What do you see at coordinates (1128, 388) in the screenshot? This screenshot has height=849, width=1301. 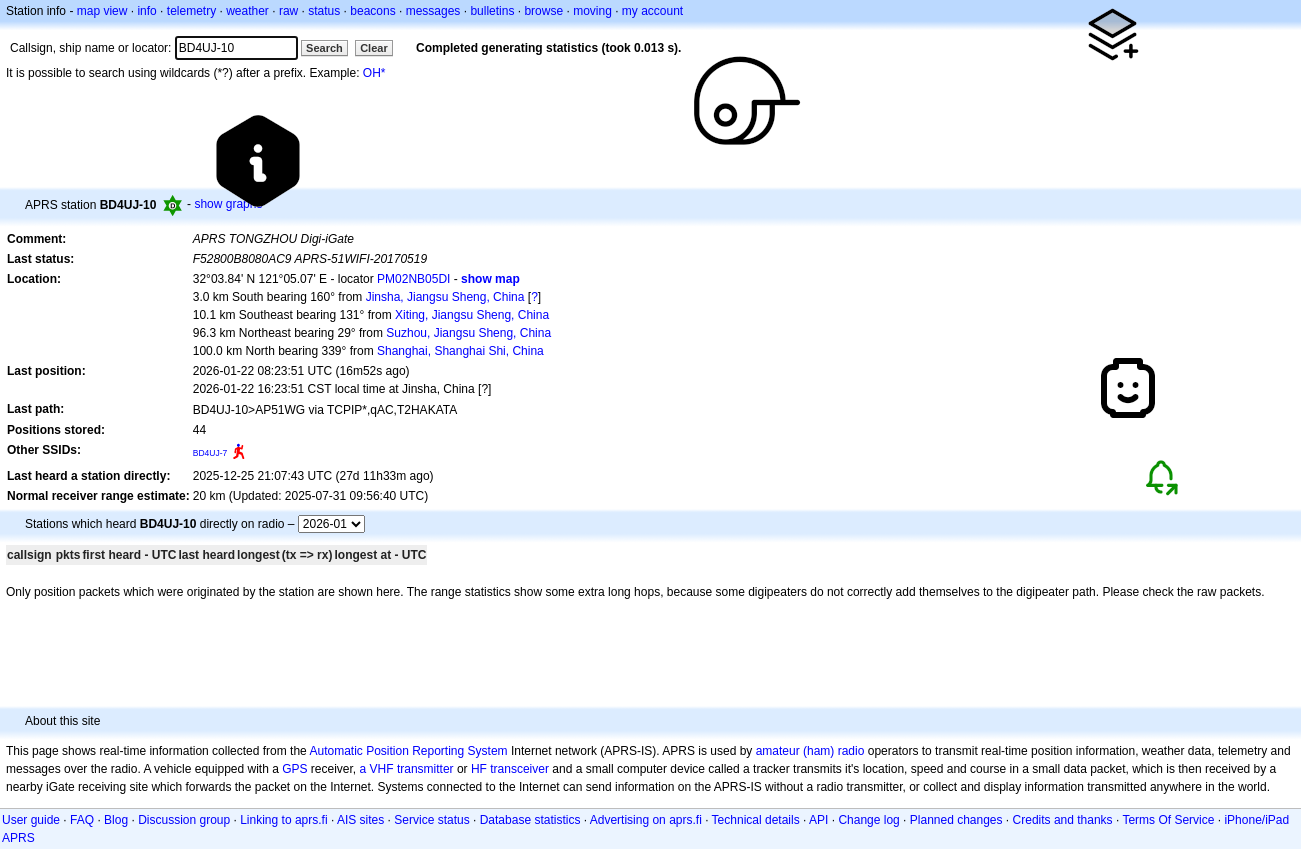 I see `access building blocks or modular components` at bounding box center [1128, 388].